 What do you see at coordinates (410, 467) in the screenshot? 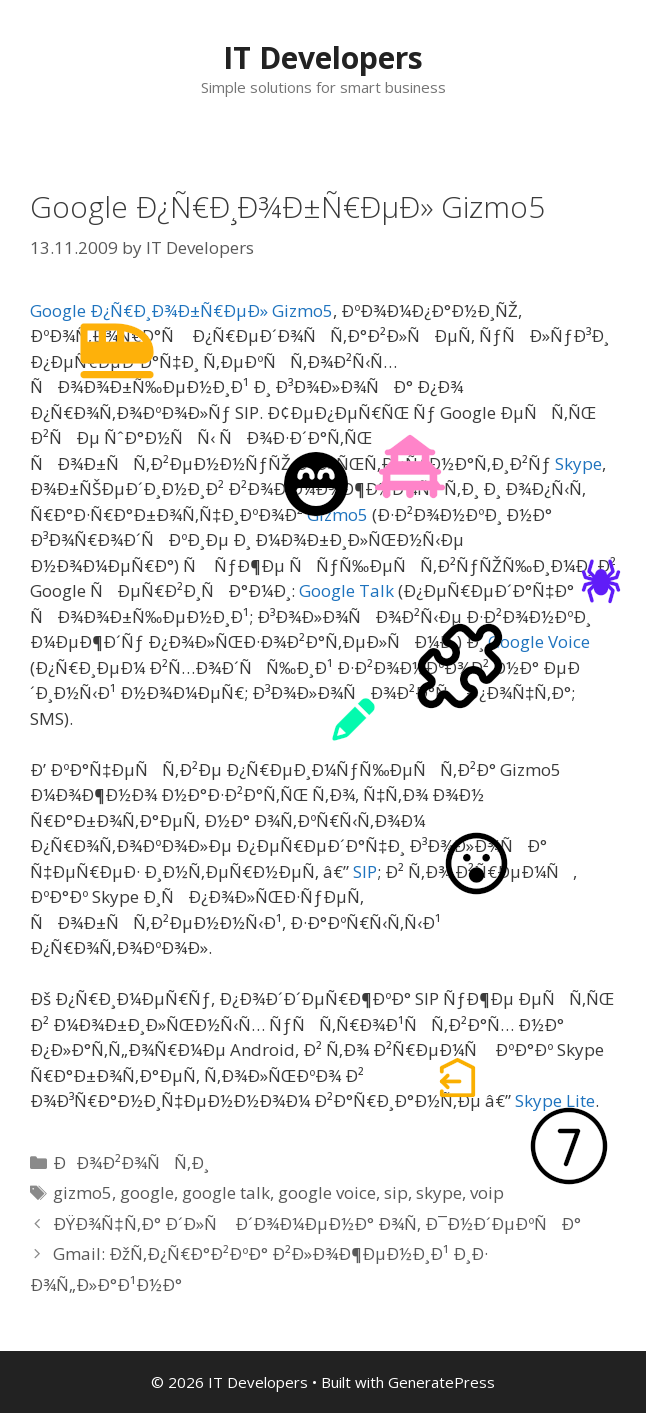
I see `indicates a buddhist temple or vihara location` at bounding box center [410, 467].